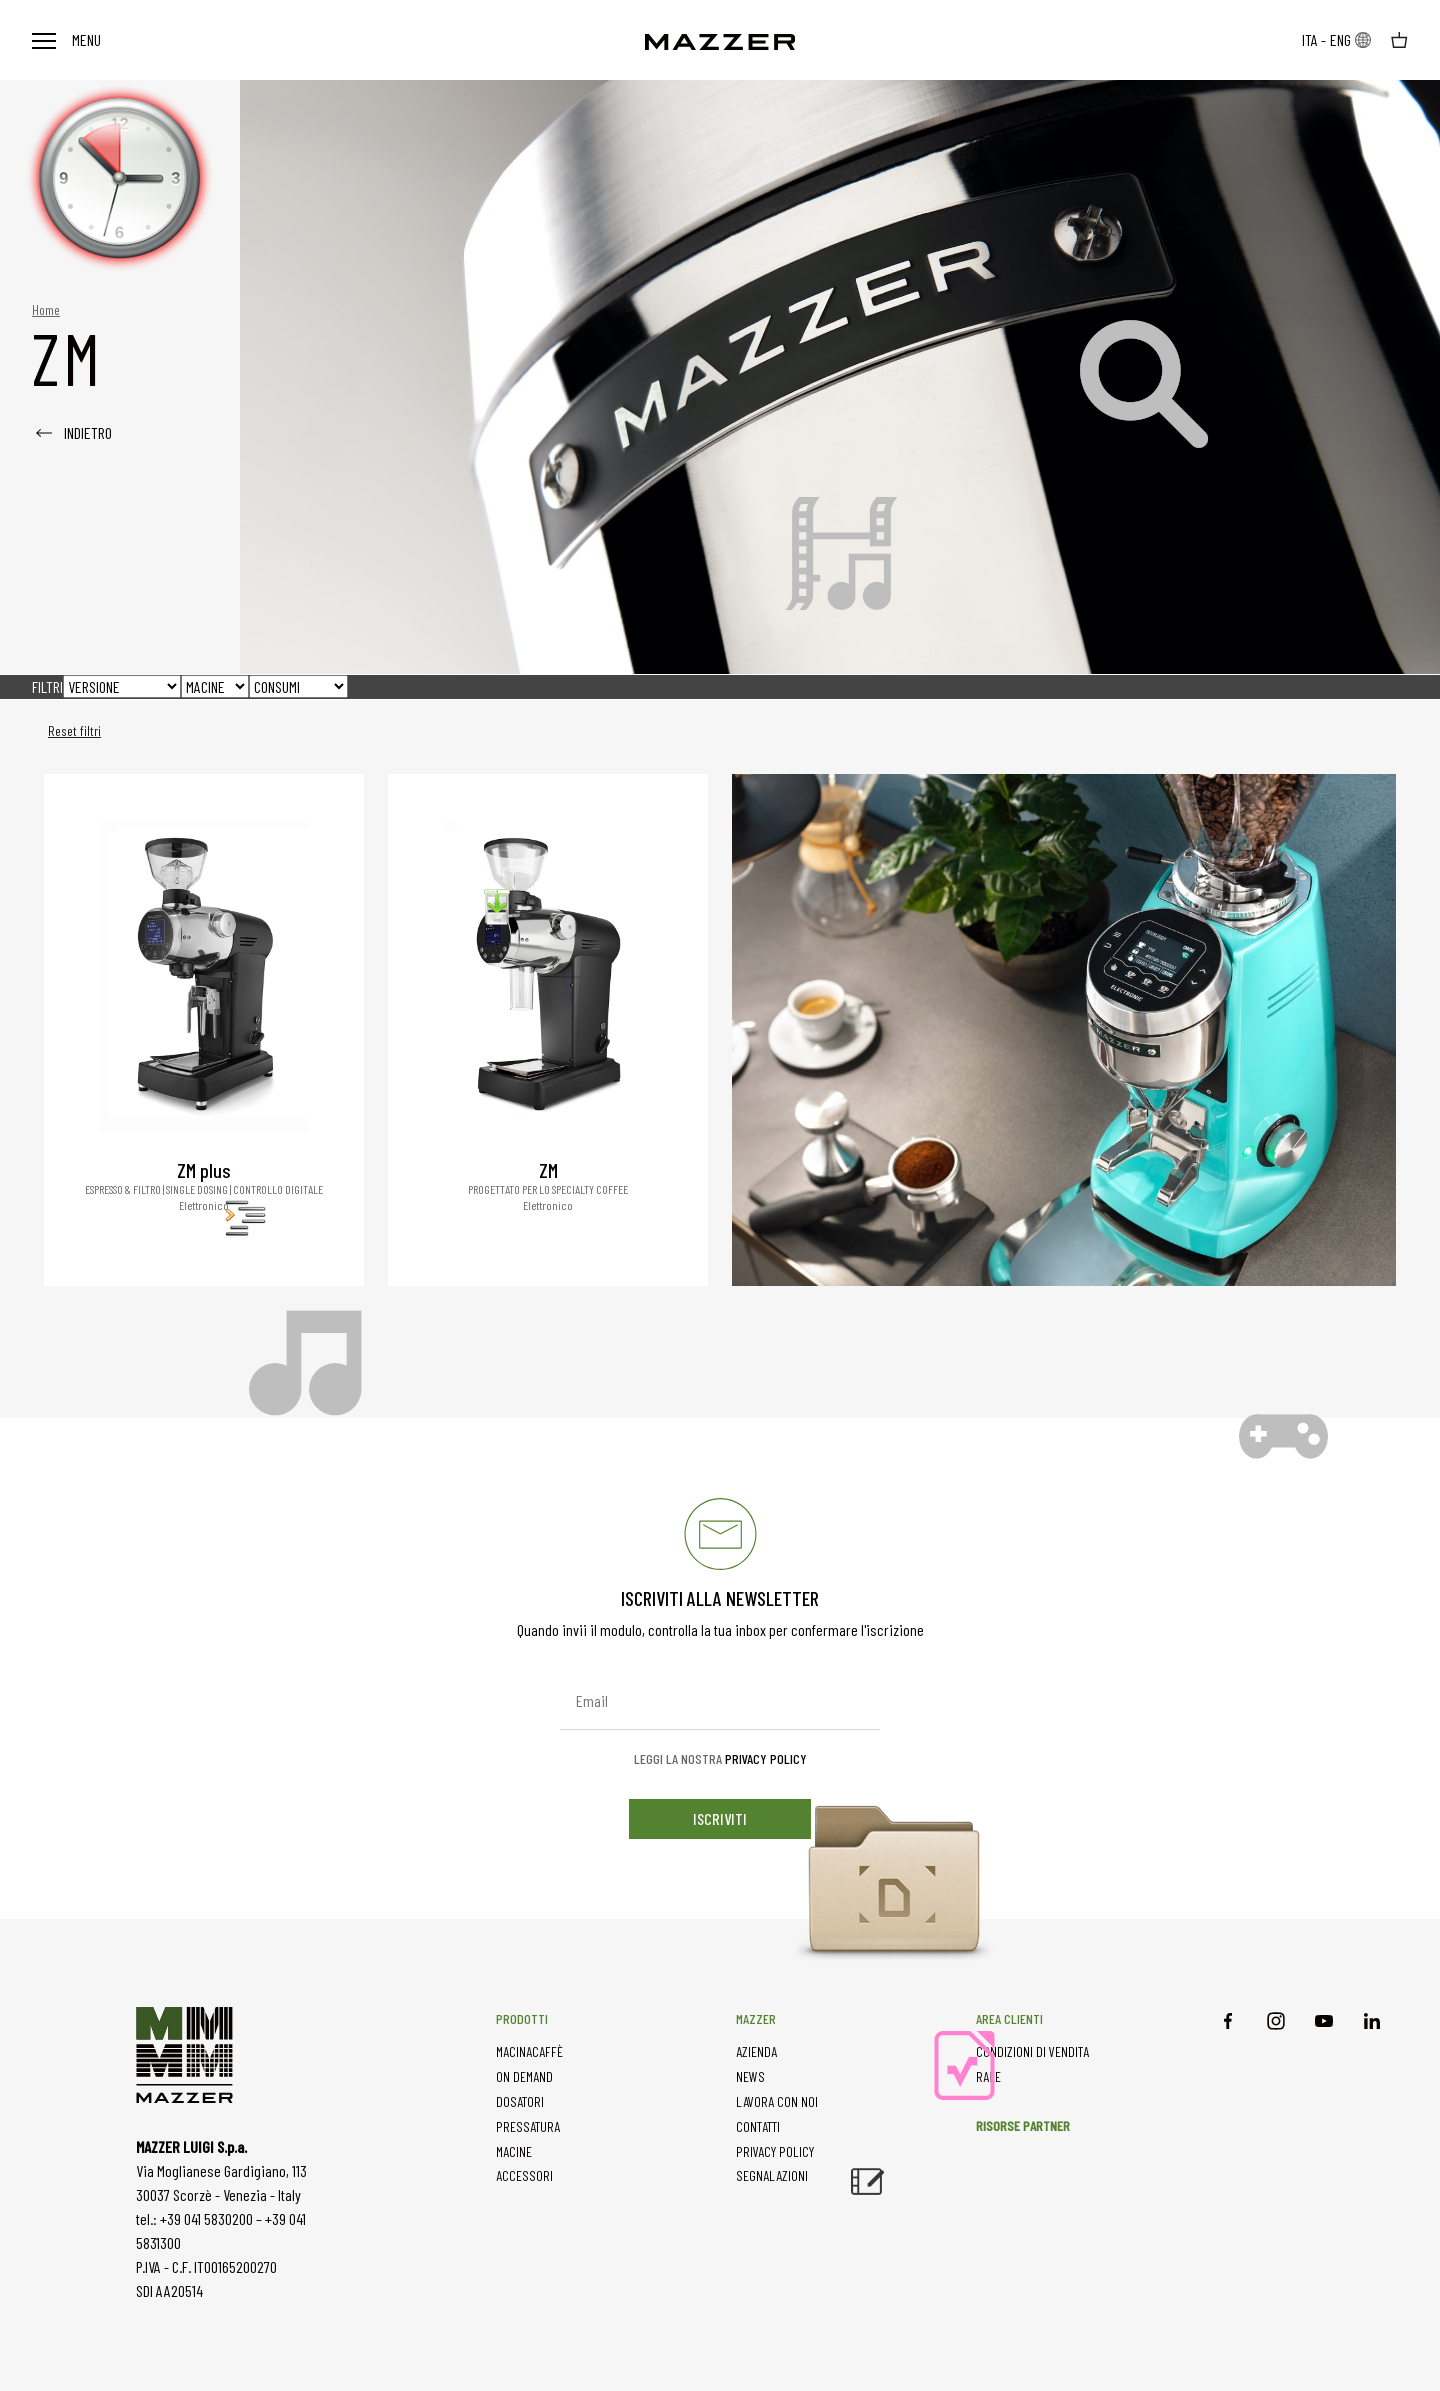 The width and height of the screenshot is (1440, 2391). I want to click on game controller input device, so click(1283, 1436).